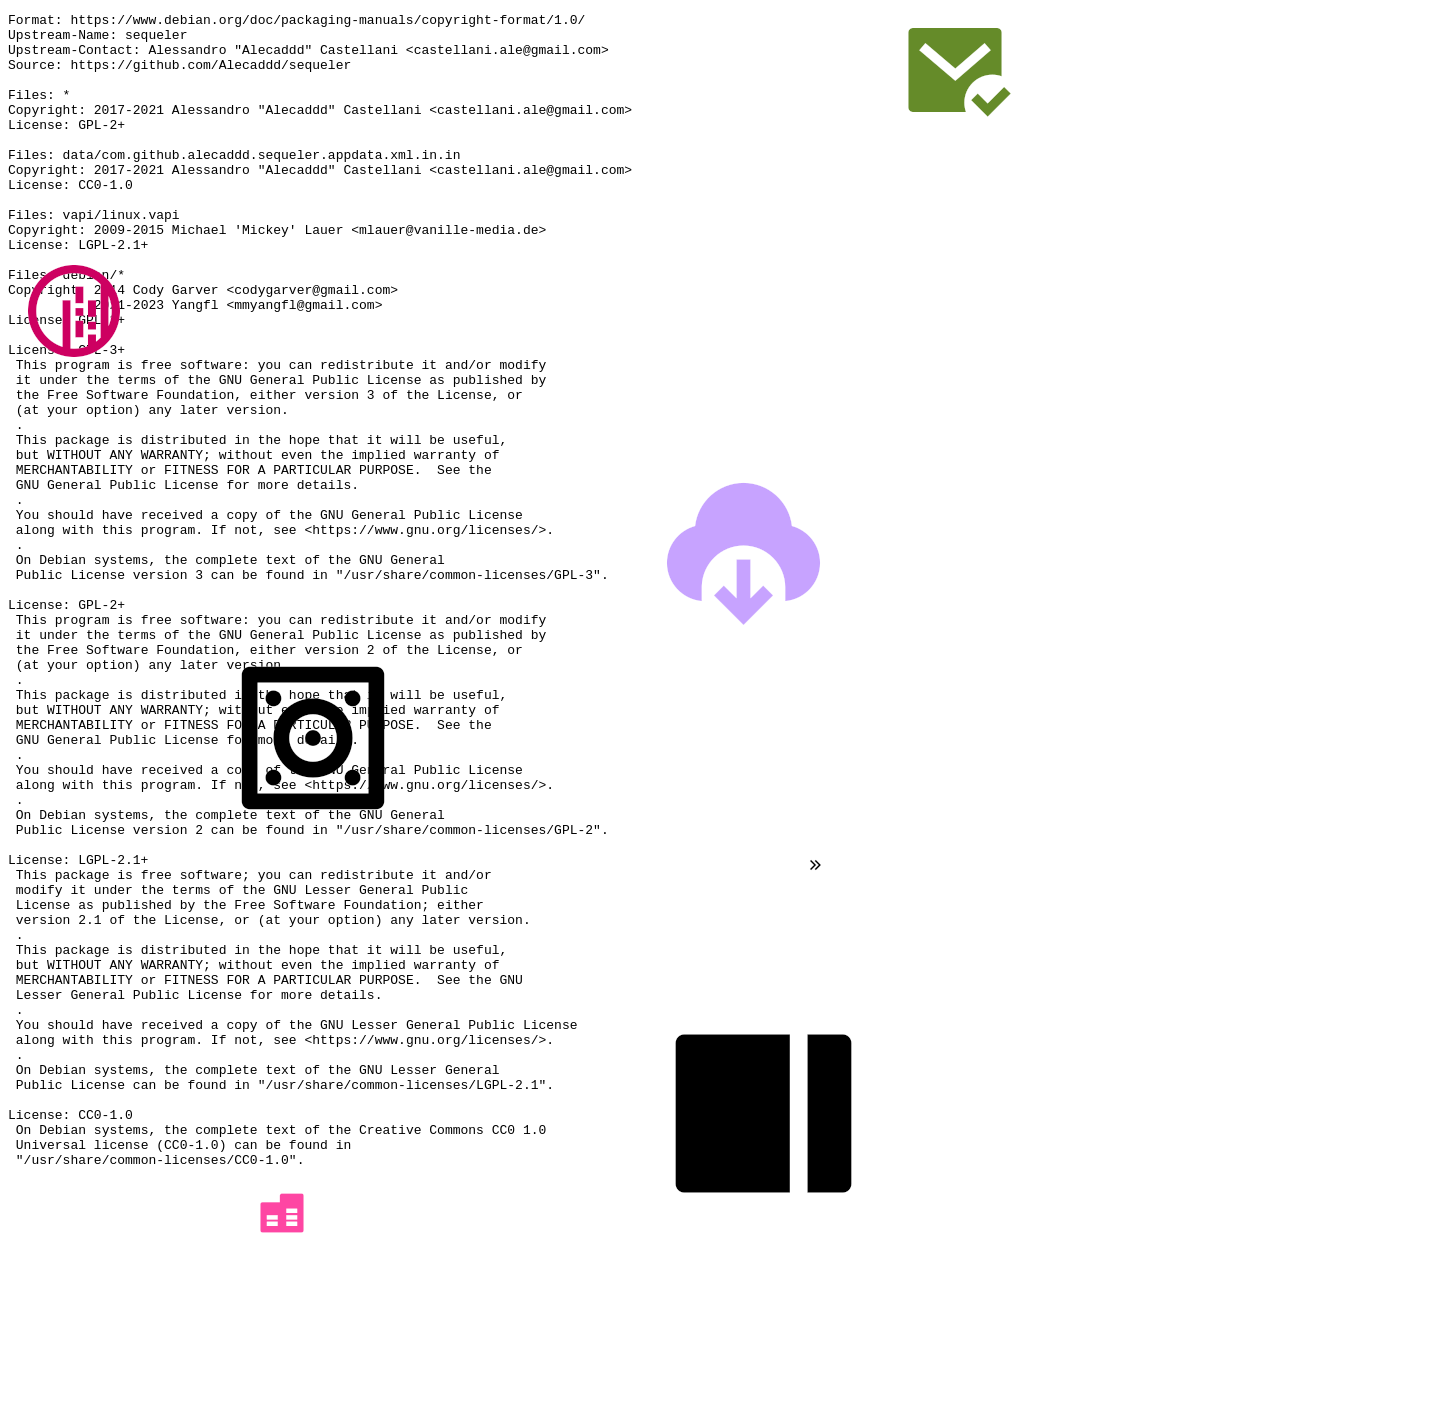 Image resolution: width=1440 pixels, height=1412 pixels. I want to click on switch to right sidebar layout, so click(763, 1113).